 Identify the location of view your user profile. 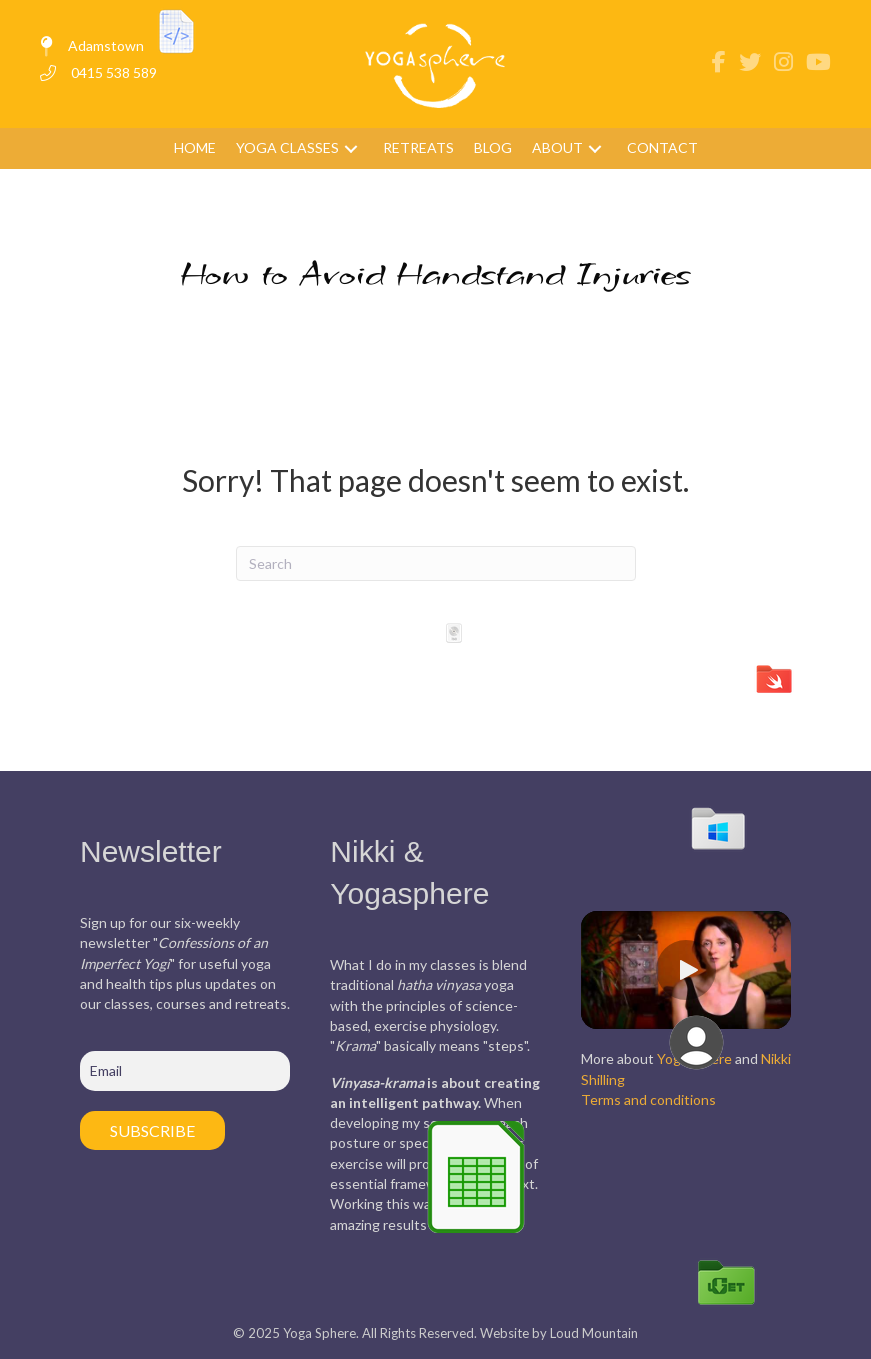
(696, 1042).